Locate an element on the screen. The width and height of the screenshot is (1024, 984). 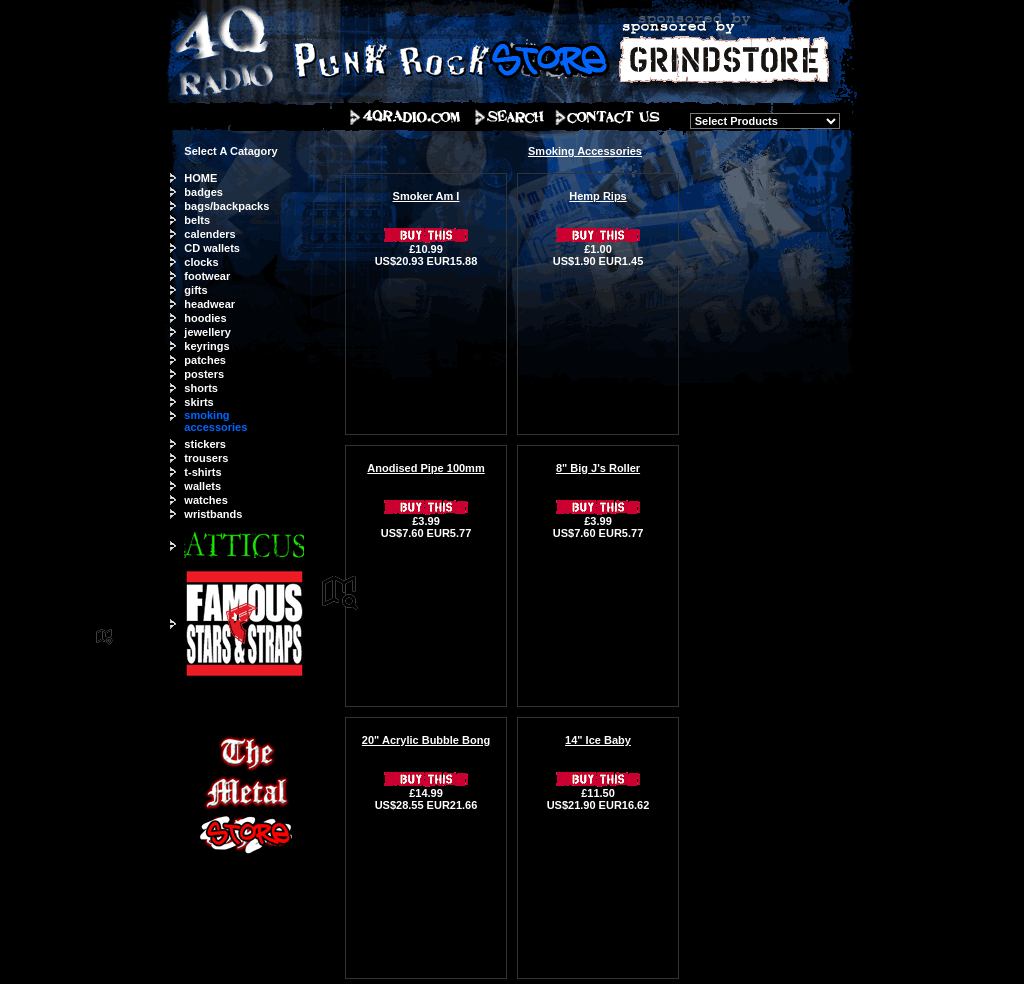
search for a location on the map is located at coordinates (339, 591).